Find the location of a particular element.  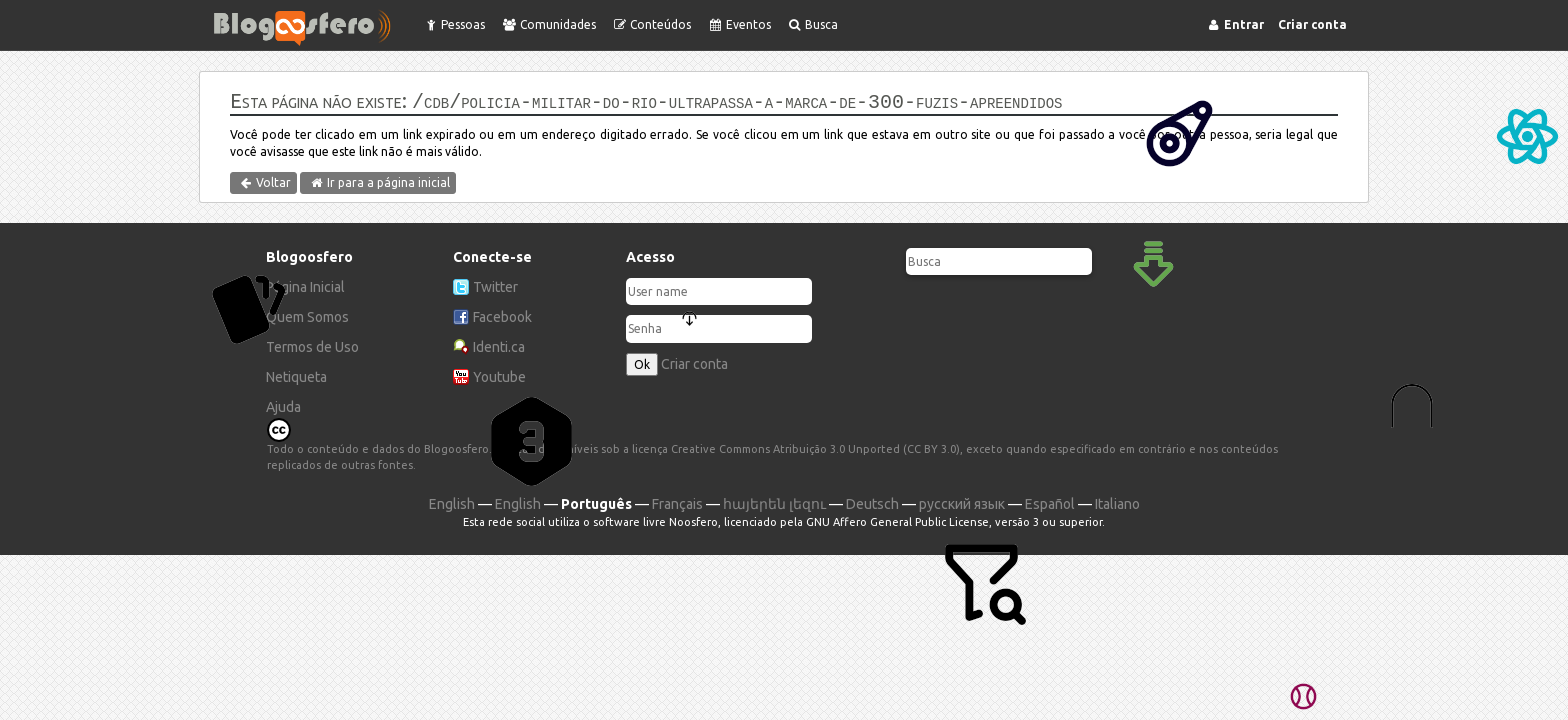

access tennis or racquet sports features is located at coordinates (1303, 696).